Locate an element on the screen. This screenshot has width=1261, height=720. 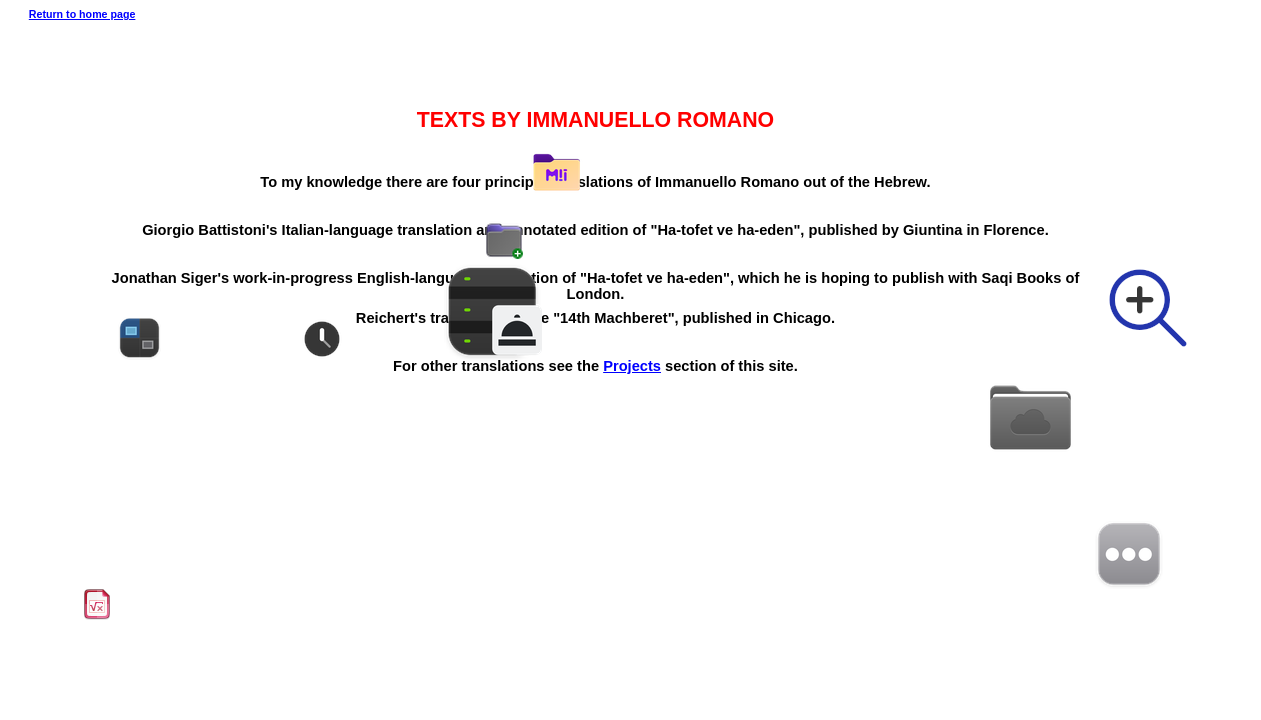
zoom in or increase magnification is located at coordinates (1148, 308).